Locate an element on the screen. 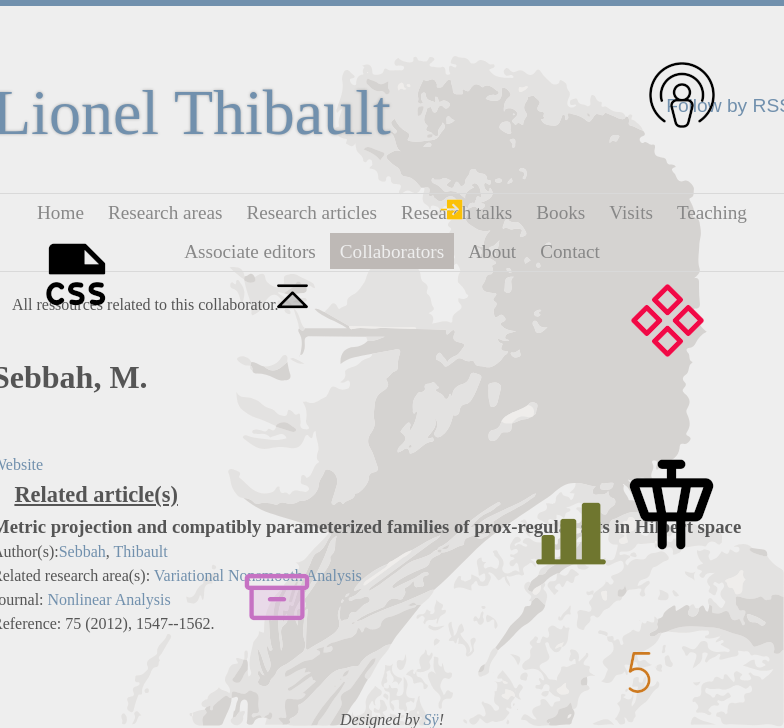  collapse content or panel upward is located at coordinates (292, 295).